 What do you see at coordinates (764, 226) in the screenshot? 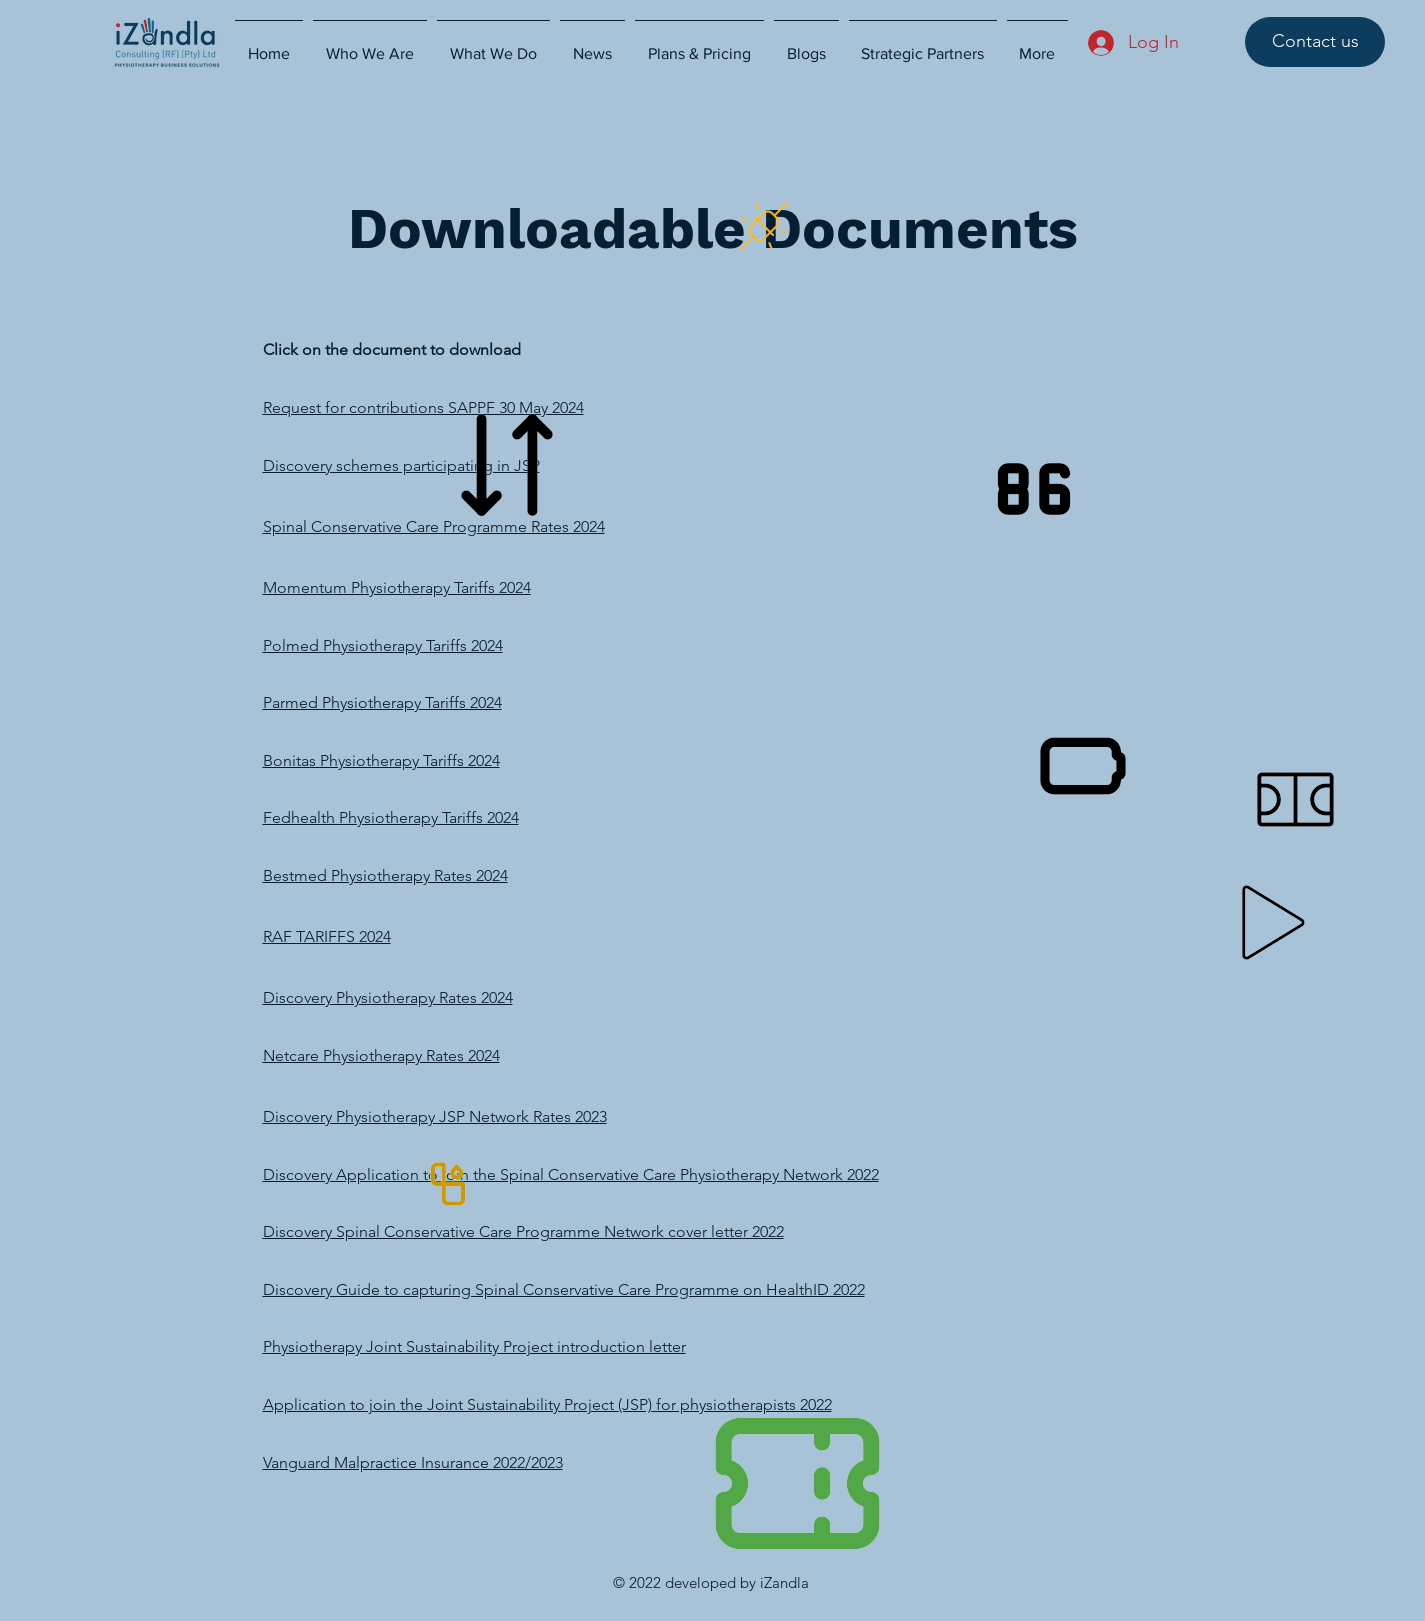
I see `indicates an active connection established` at bounding box center [764, 226].